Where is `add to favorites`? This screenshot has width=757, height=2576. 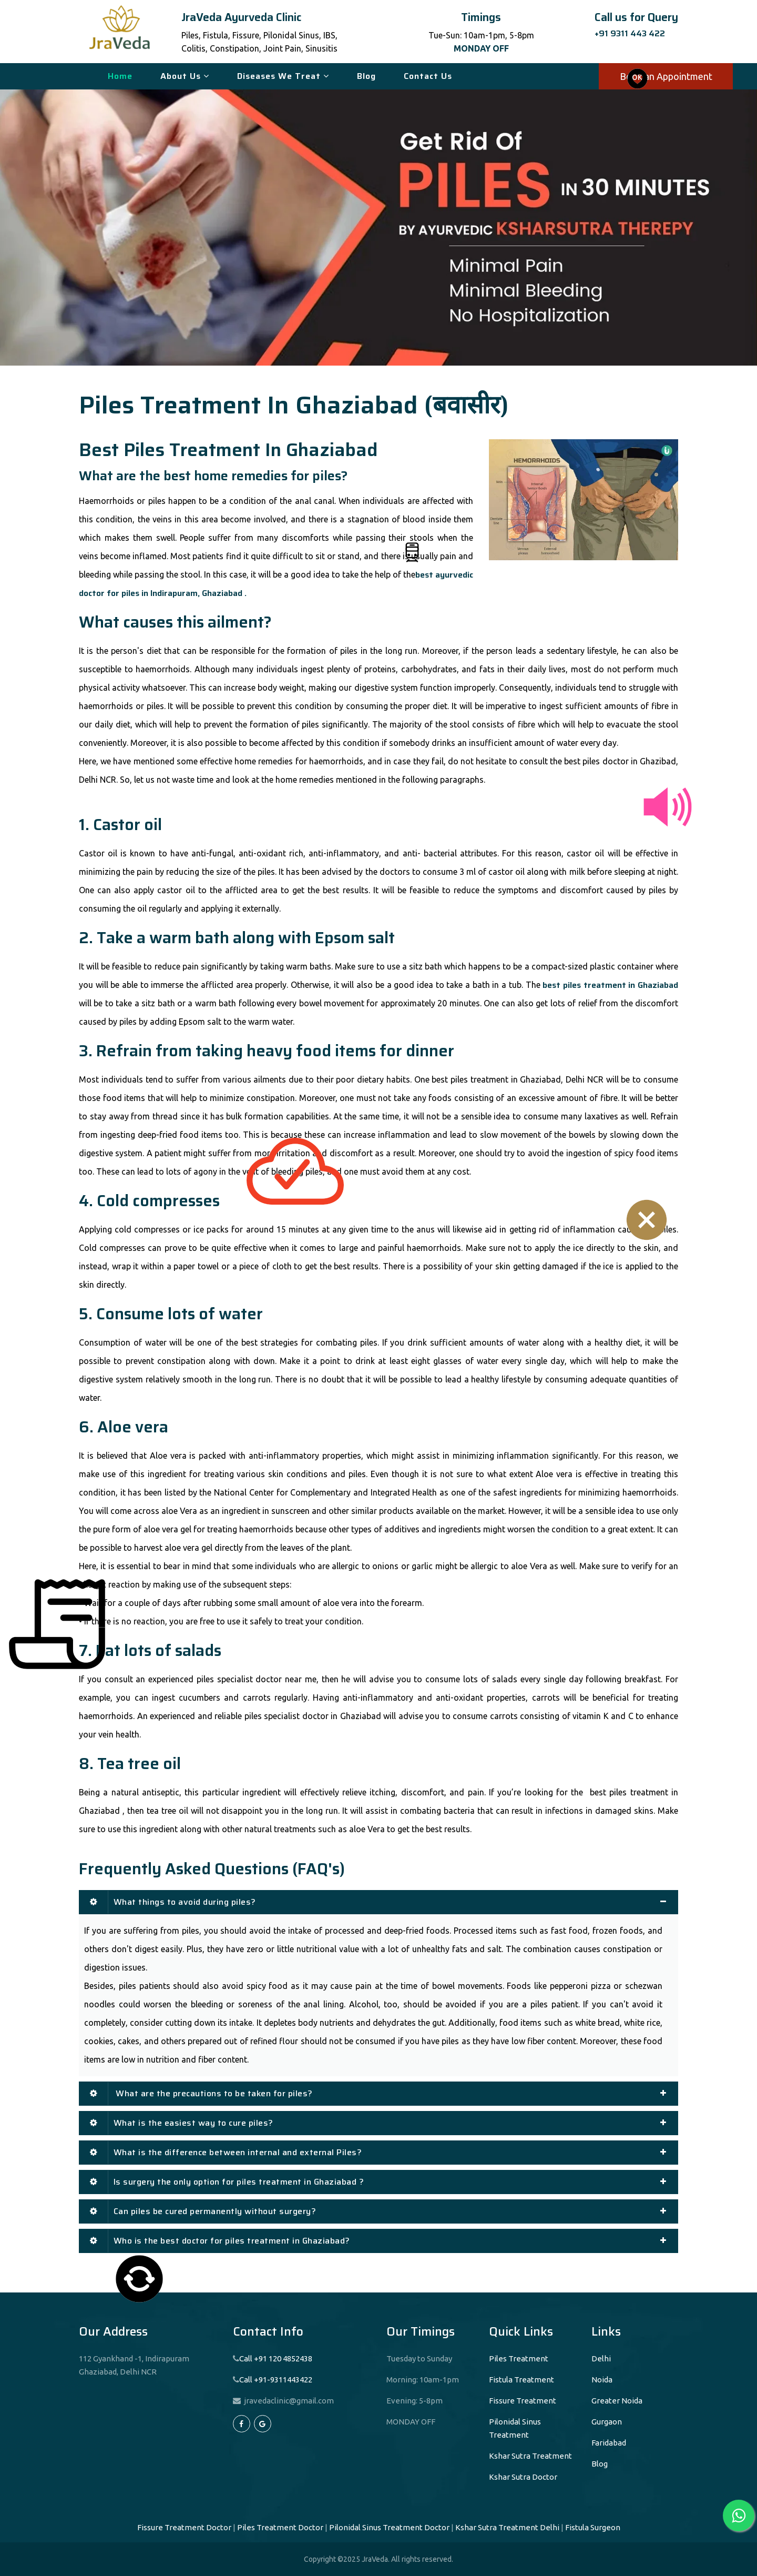 add to favorites is located at coordinates (637, 78).